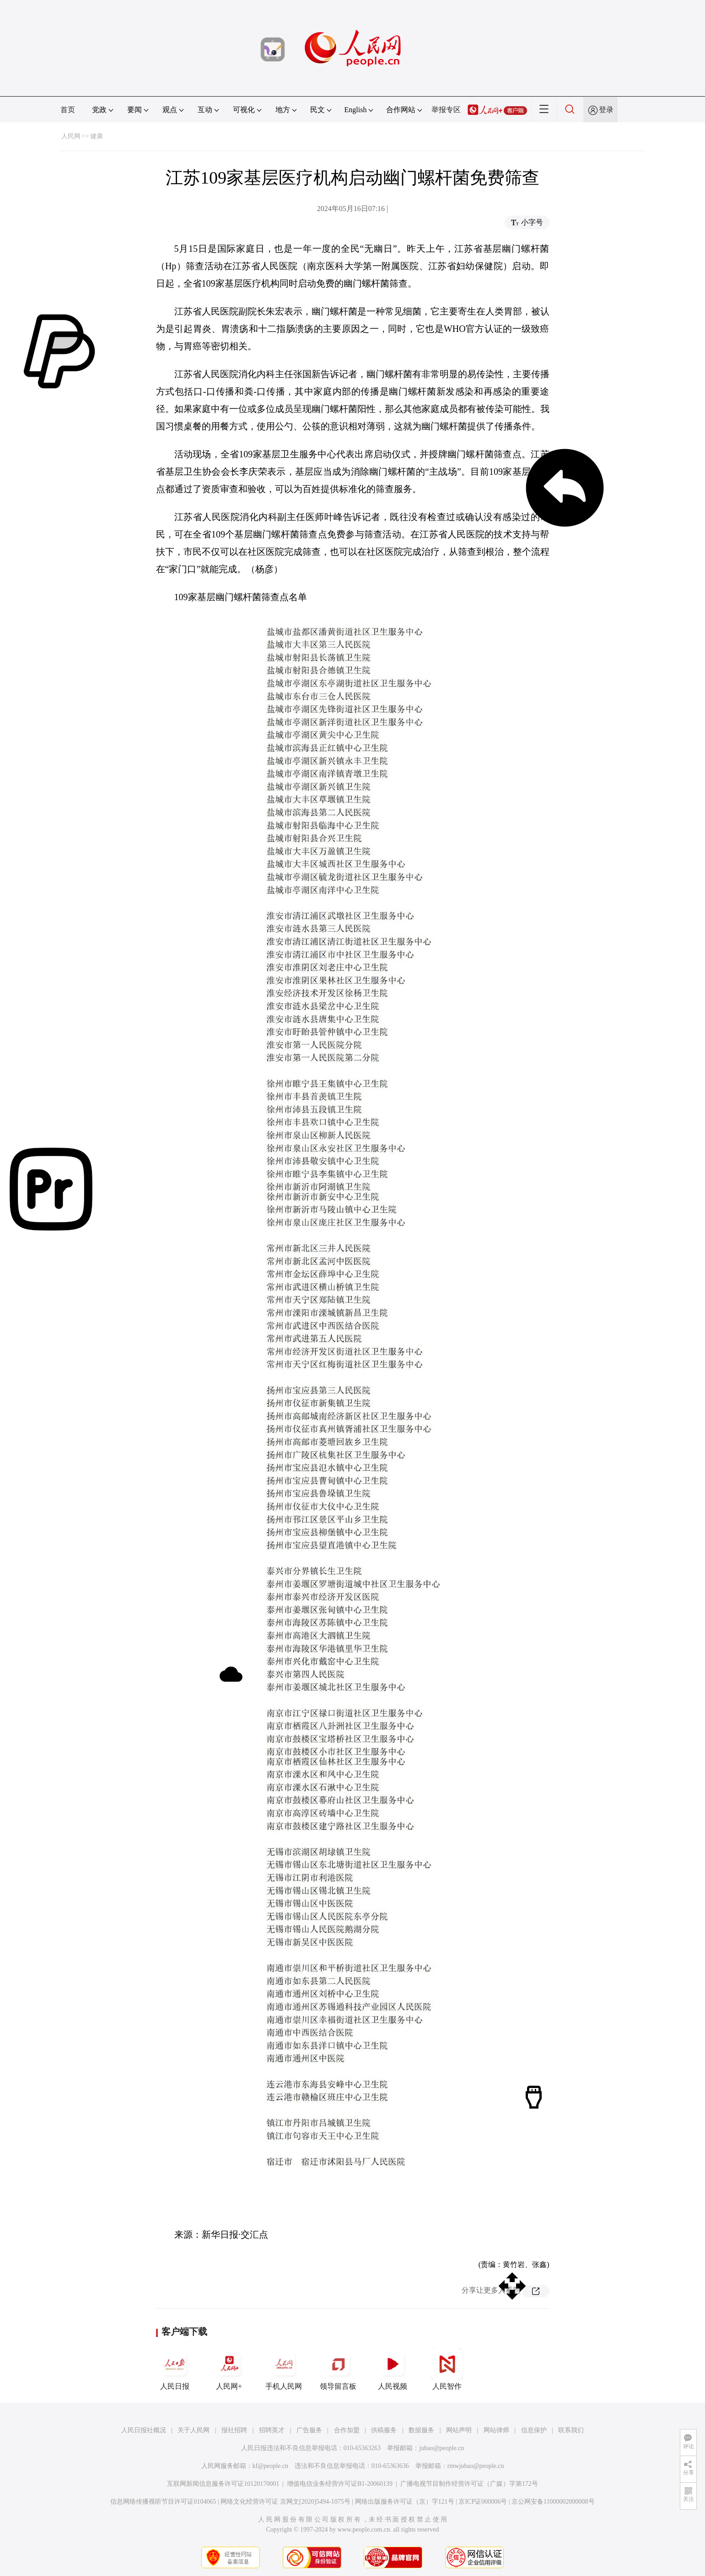  What do you see at coordinates (534, 2097) in the screenshot?
I see `configure HDMI input settings` at bounding box center [534, 2097].